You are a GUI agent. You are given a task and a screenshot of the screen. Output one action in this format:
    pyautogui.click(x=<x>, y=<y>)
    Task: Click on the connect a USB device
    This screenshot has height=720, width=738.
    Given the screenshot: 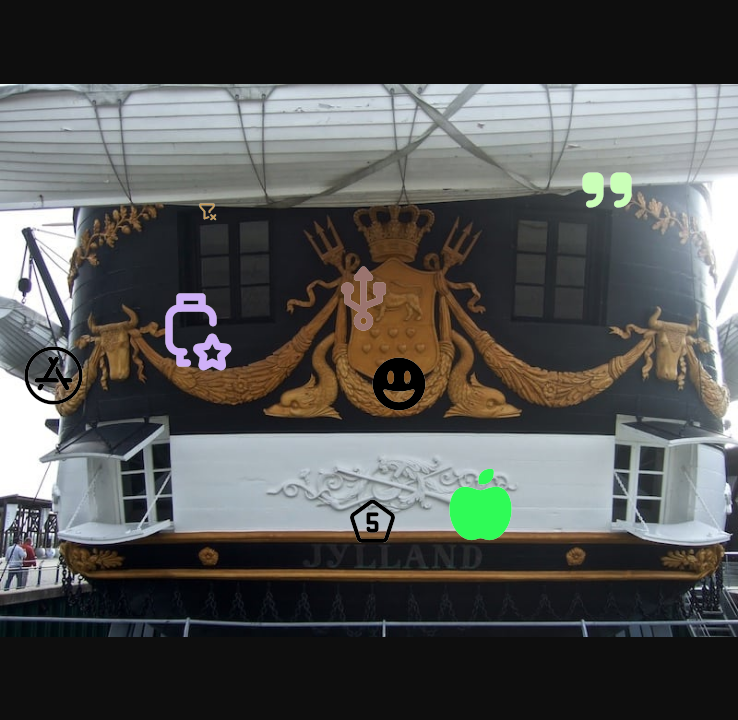 What is the action you would take?
    pyautogui.click(x=363, y=298)
    